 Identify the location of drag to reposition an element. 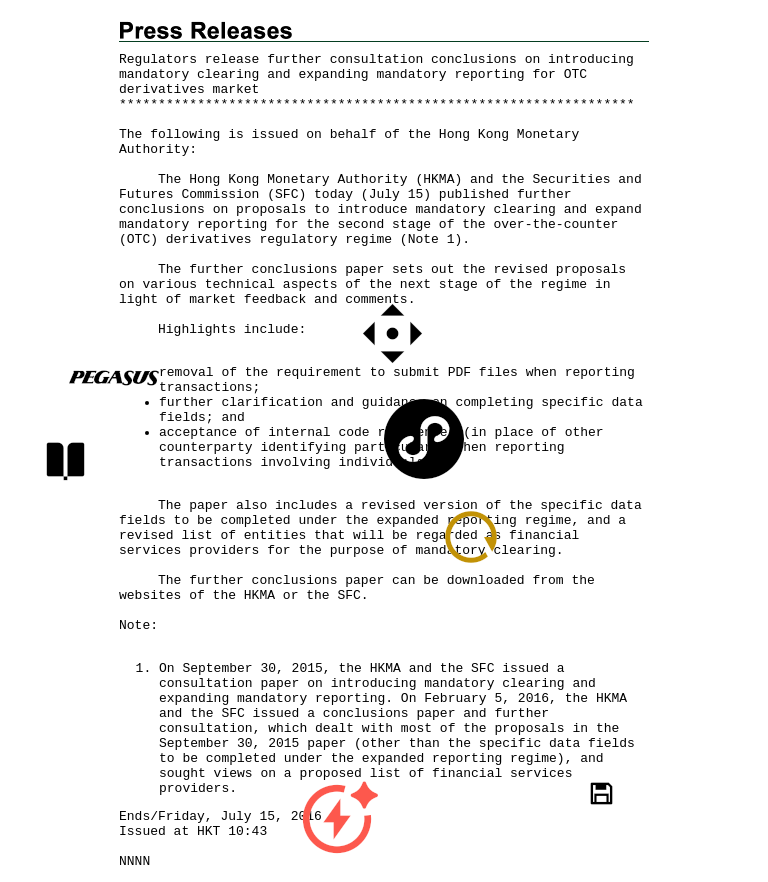
(392, 333).